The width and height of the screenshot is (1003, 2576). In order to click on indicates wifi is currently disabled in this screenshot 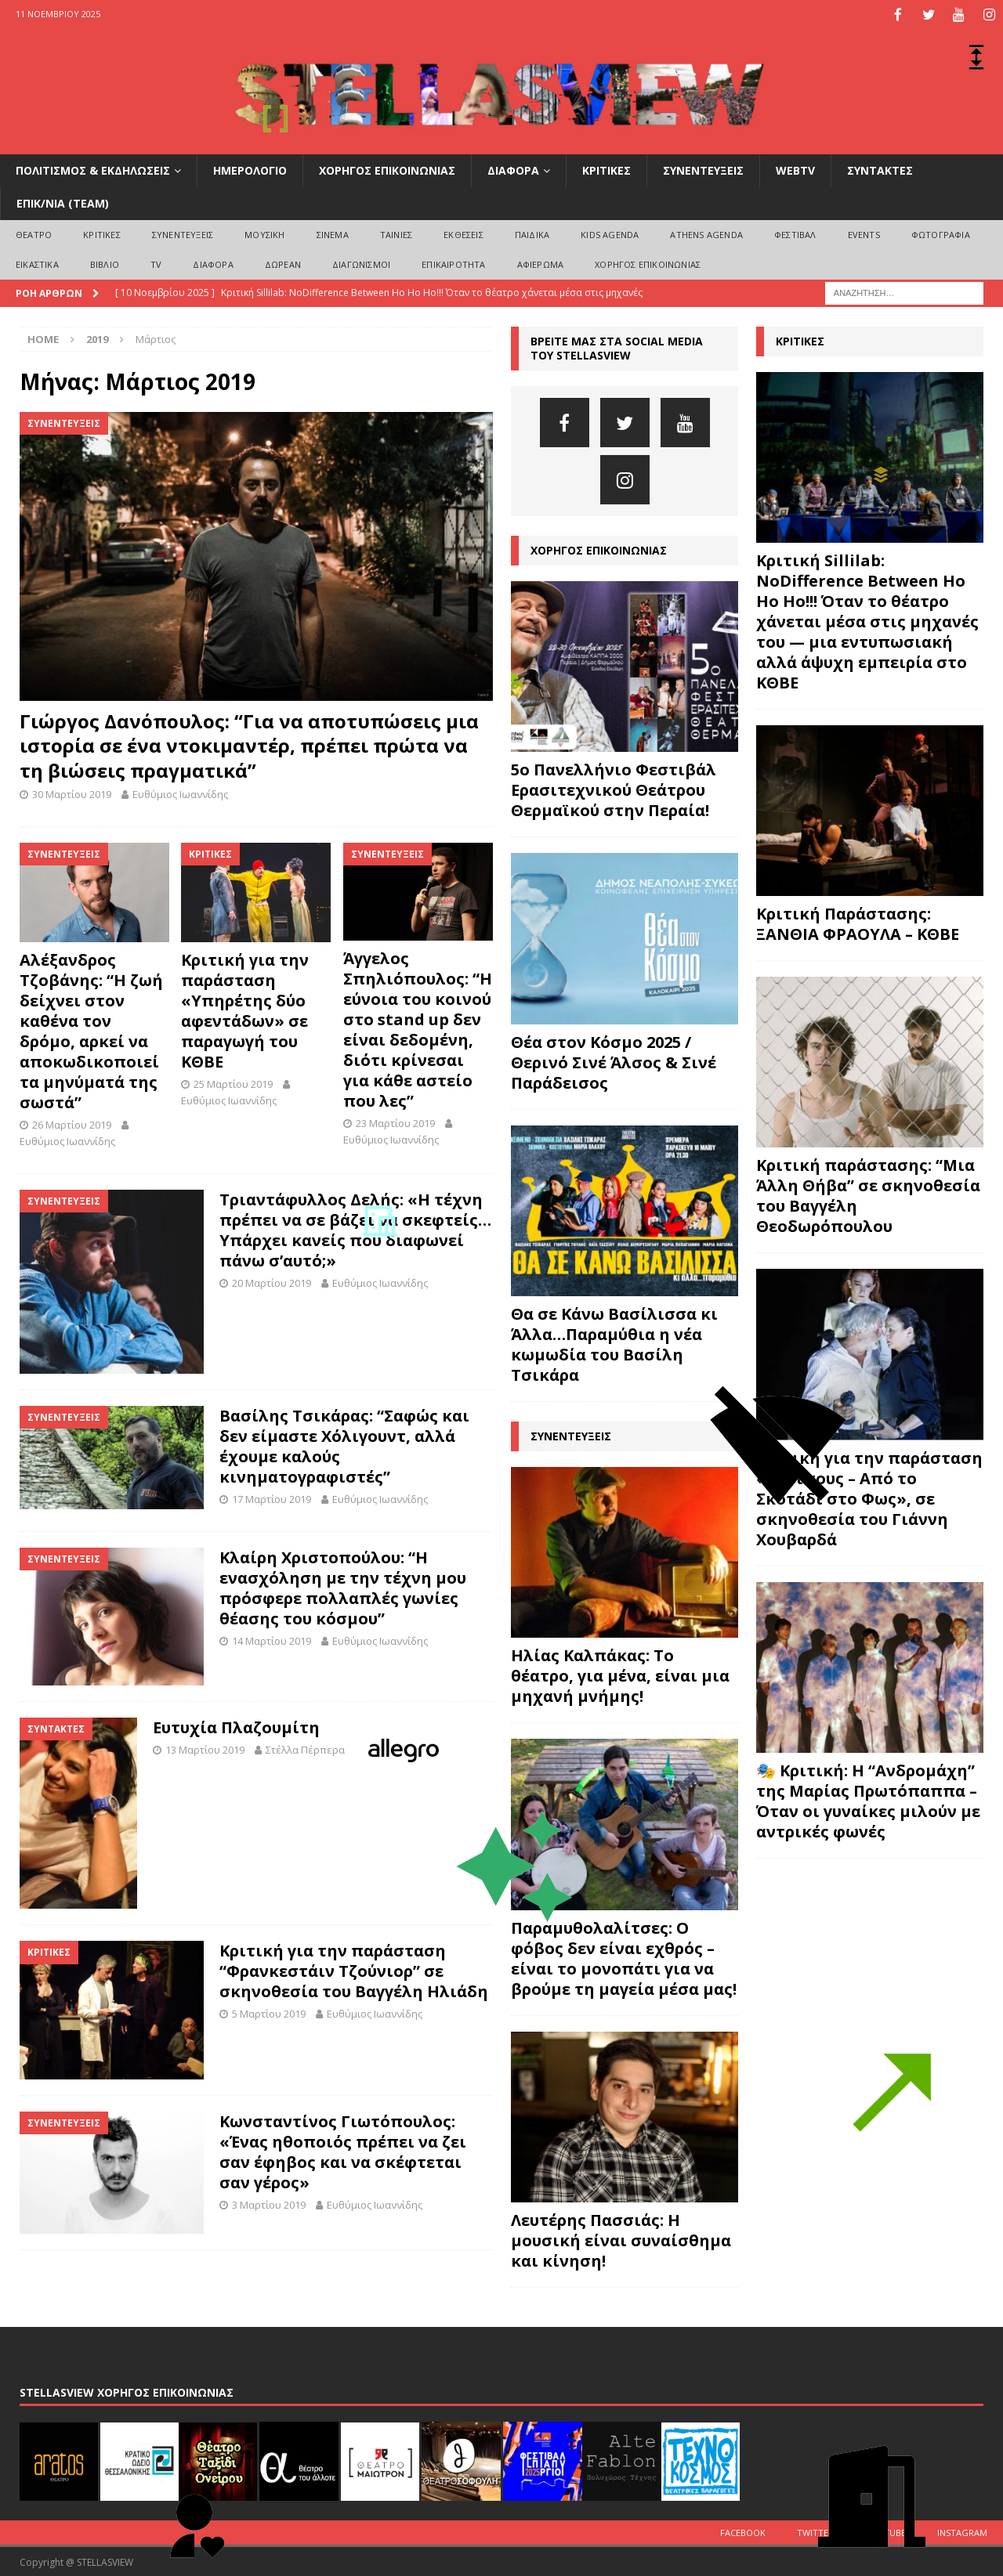, I will do `click(778, 1450)`.